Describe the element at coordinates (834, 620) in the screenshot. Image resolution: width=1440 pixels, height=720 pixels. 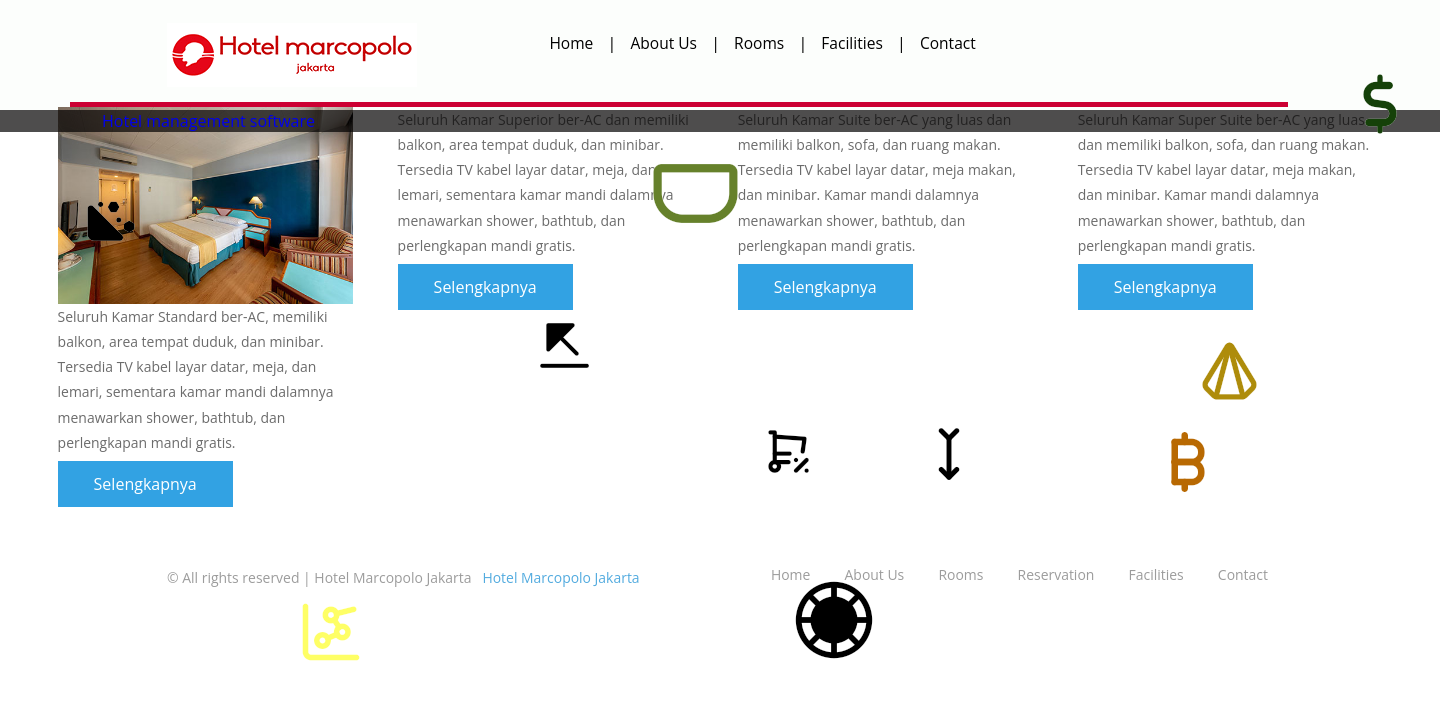
I see `access casino or gambling games` at that location.